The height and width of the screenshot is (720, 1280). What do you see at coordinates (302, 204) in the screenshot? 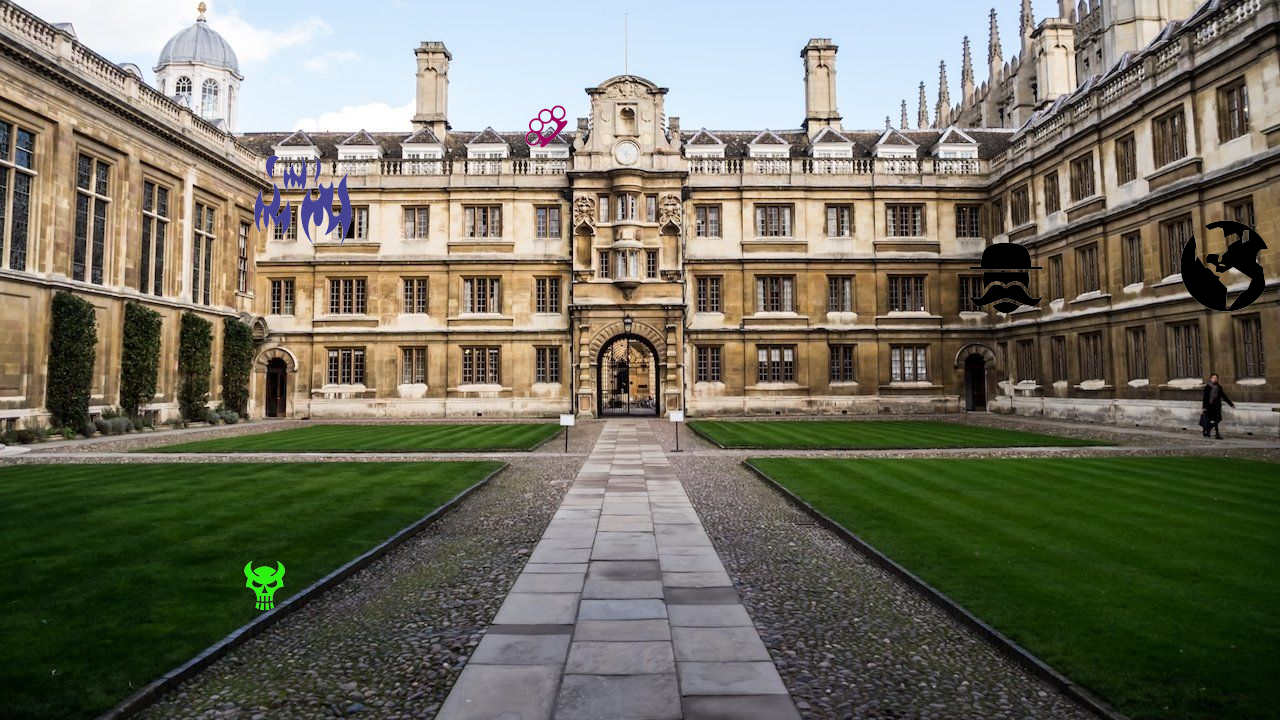
I see `indicates active wildfire alerts in your area` at bounding box center [302, 204].